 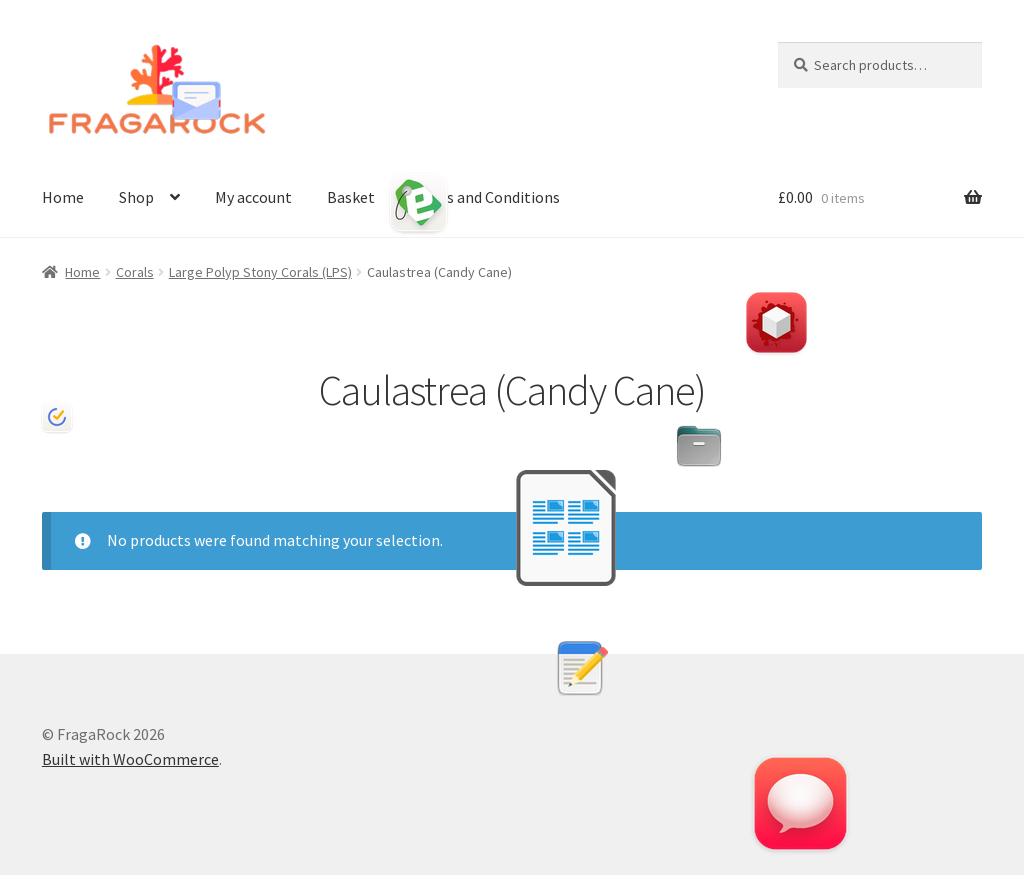 What do you see at coordinates (57, 417) in the screenshot?
I see `open TickTick task manager app` at bounding box center [57, 417].